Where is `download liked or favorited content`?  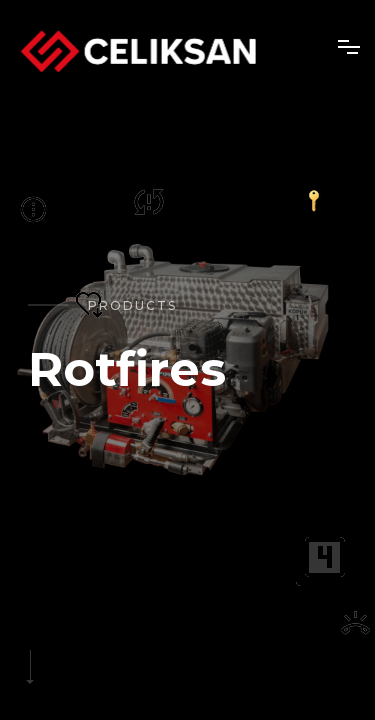
download liked or favorited content is located at coordinates (88, 303).